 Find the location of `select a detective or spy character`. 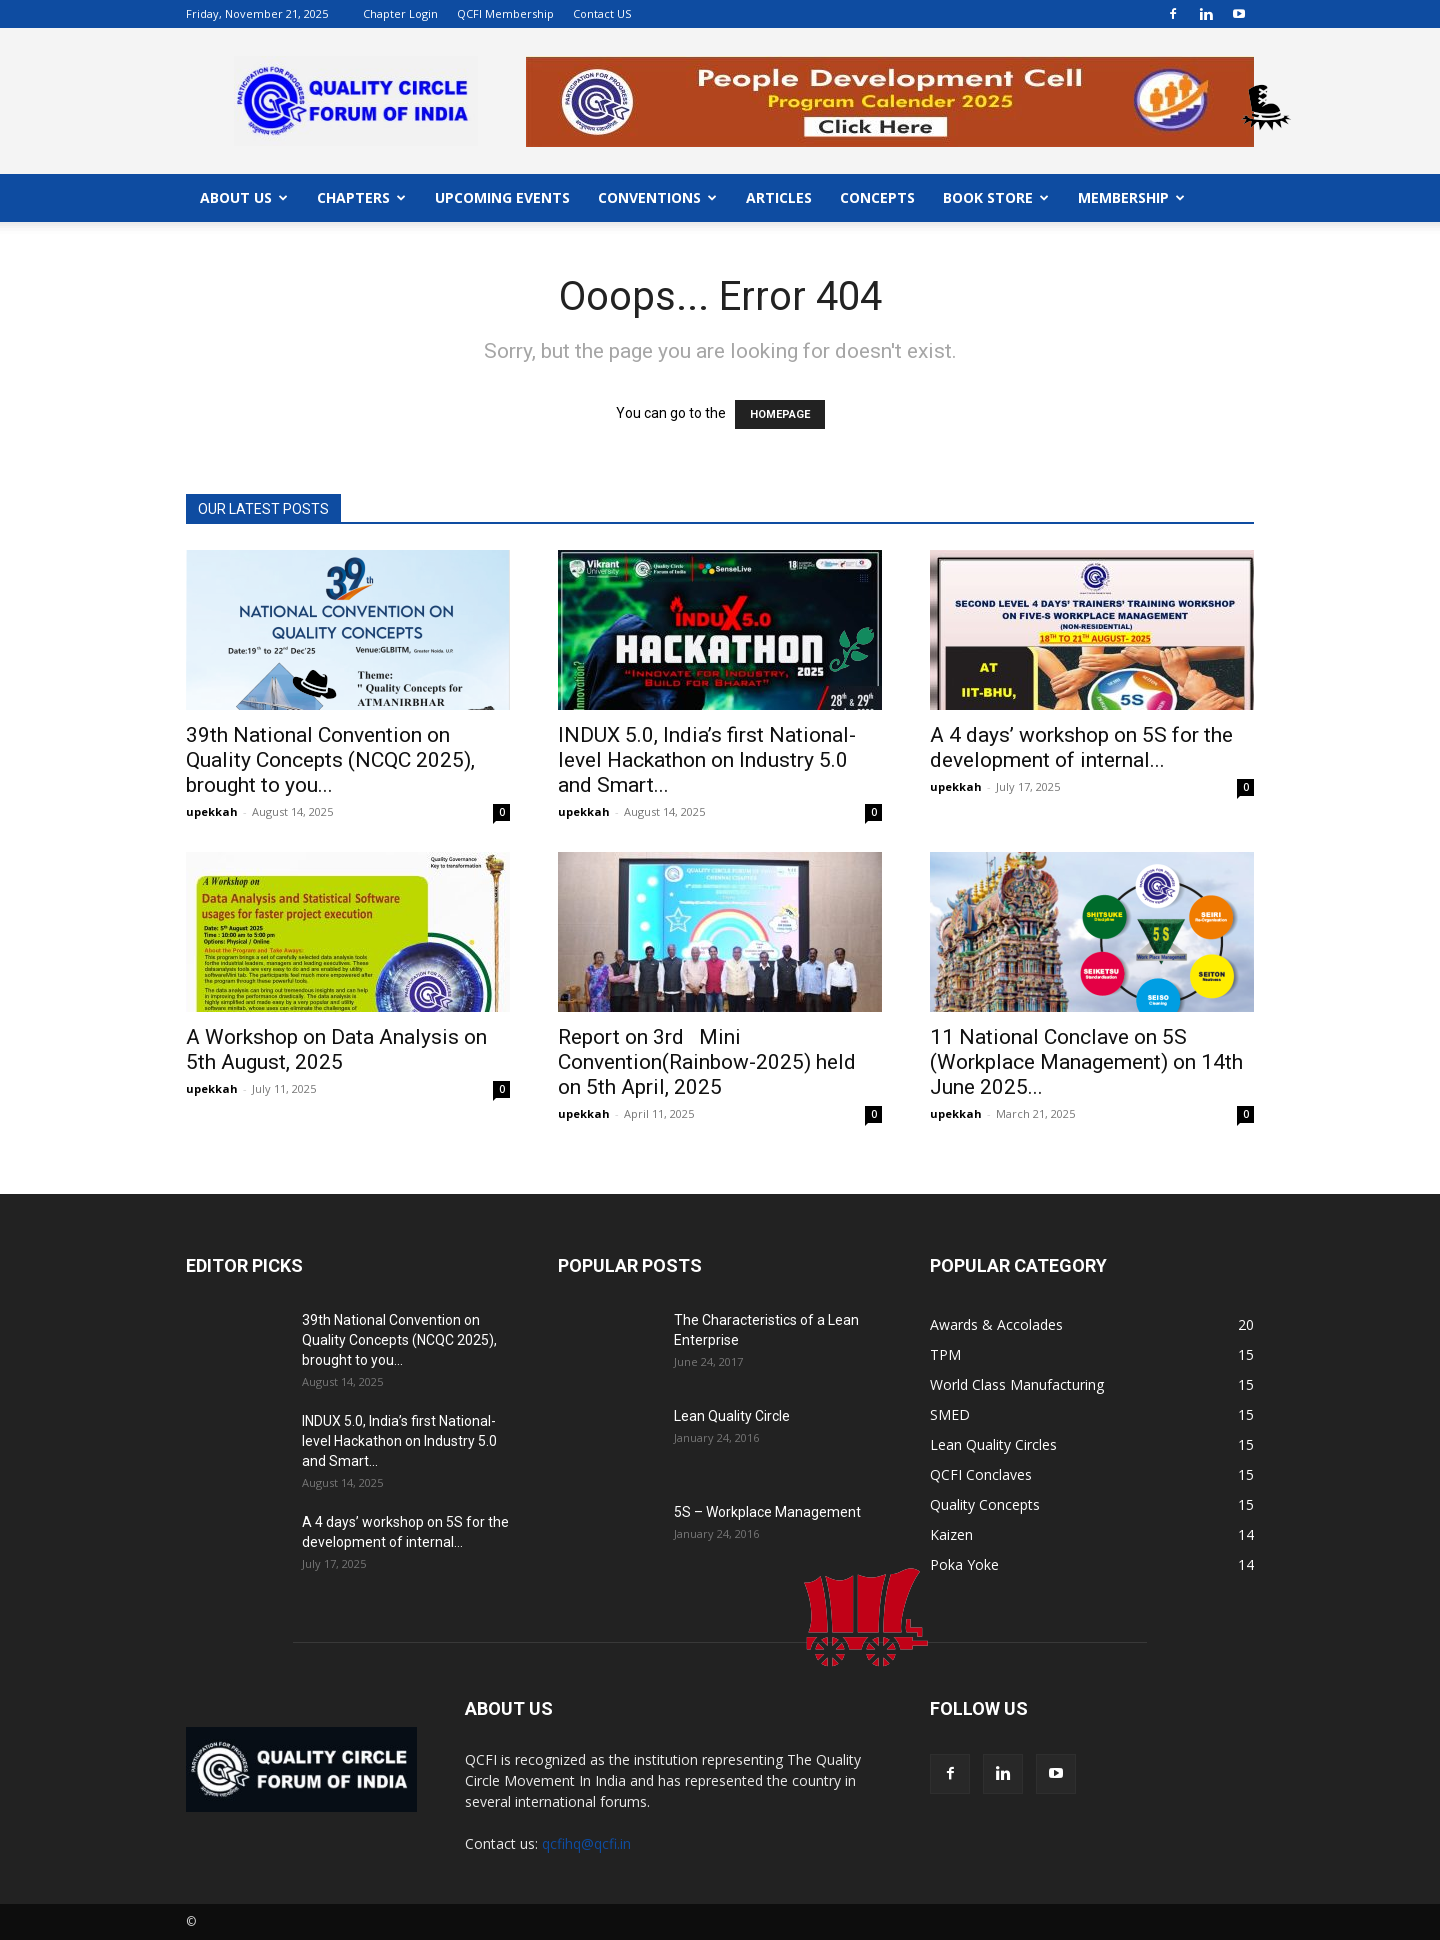

select a detective or spy character is located at coordinates (314, 684).